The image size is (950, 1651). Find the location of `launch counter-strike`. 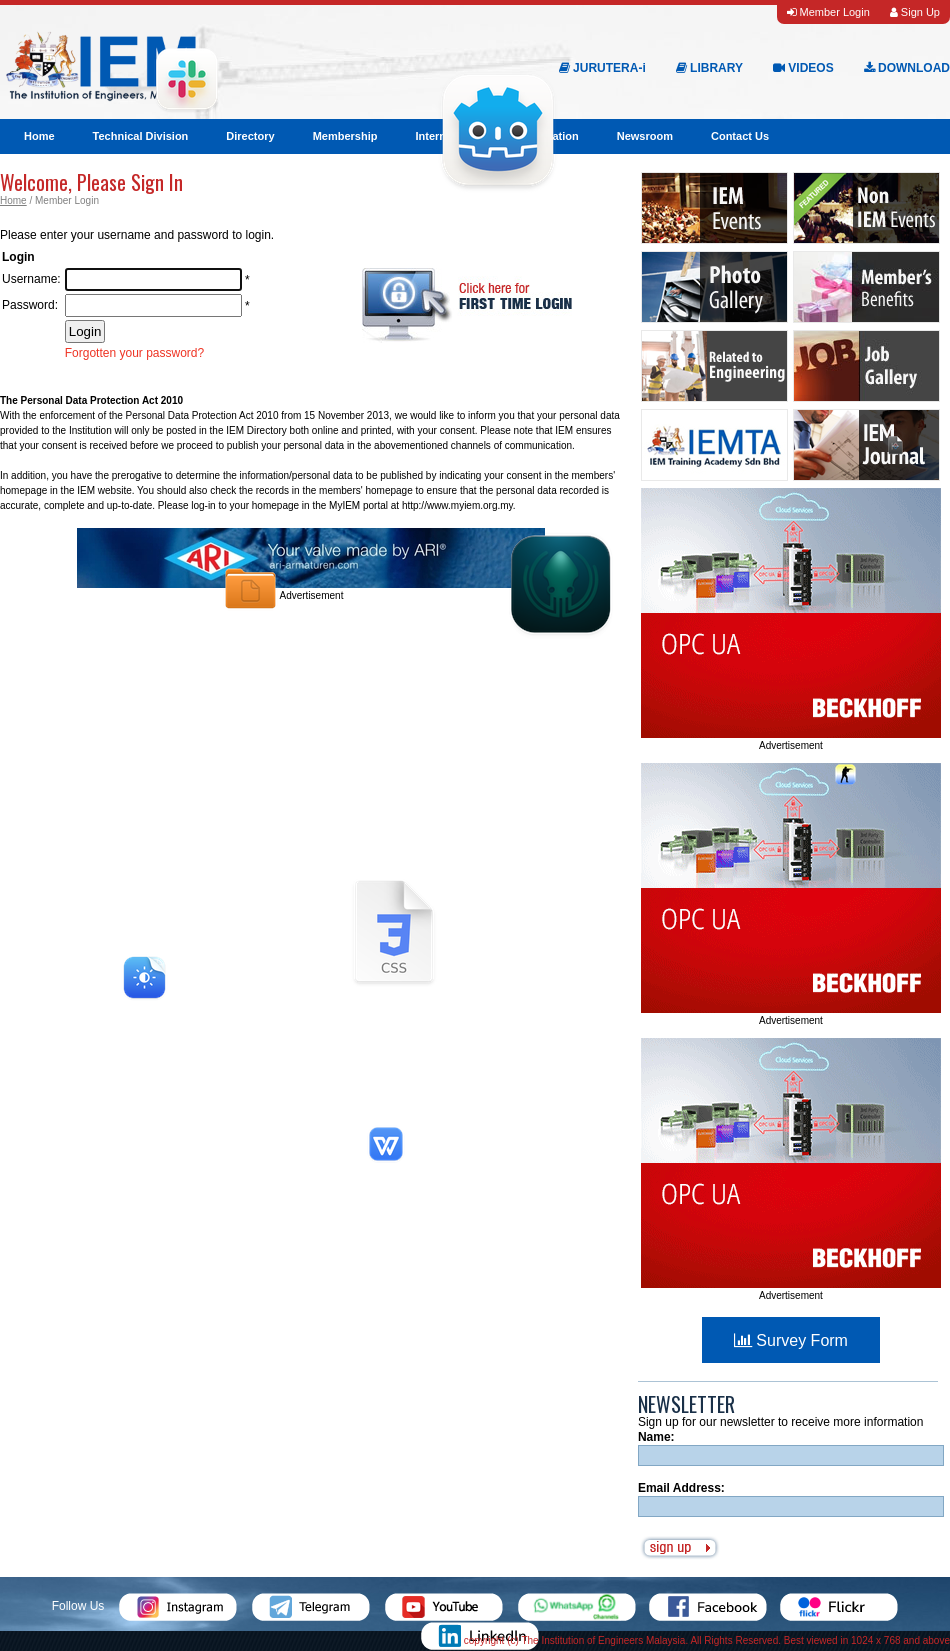

launch counter-strike is located at coordinates (845, 774).